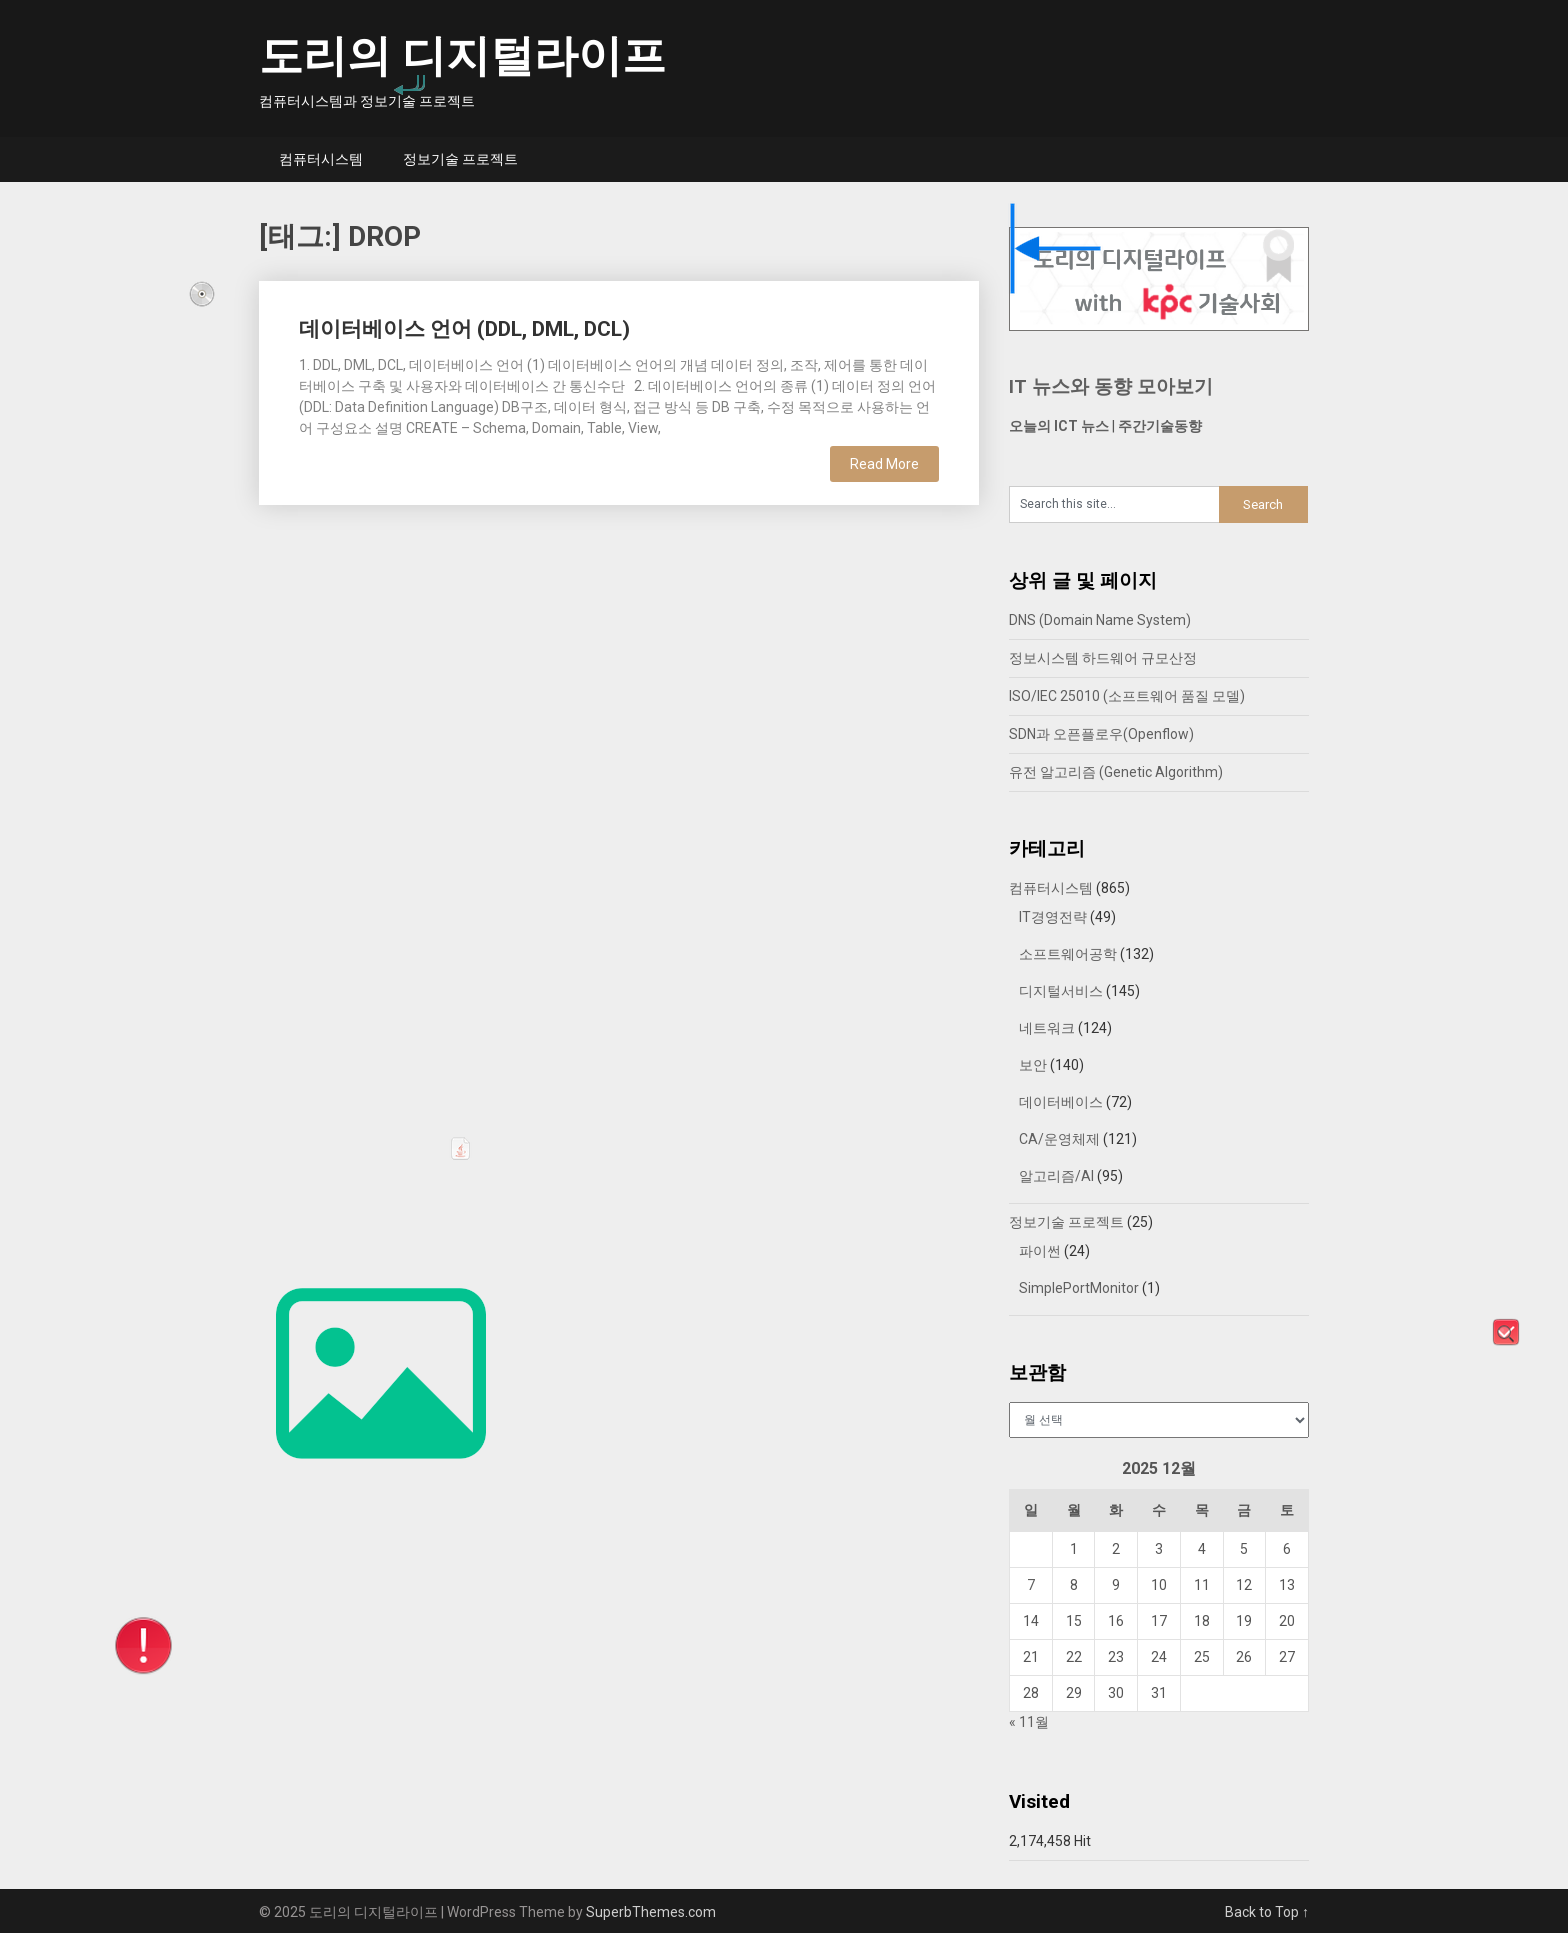  I want to click on reply to all recipients of an email, so click(409, 83).